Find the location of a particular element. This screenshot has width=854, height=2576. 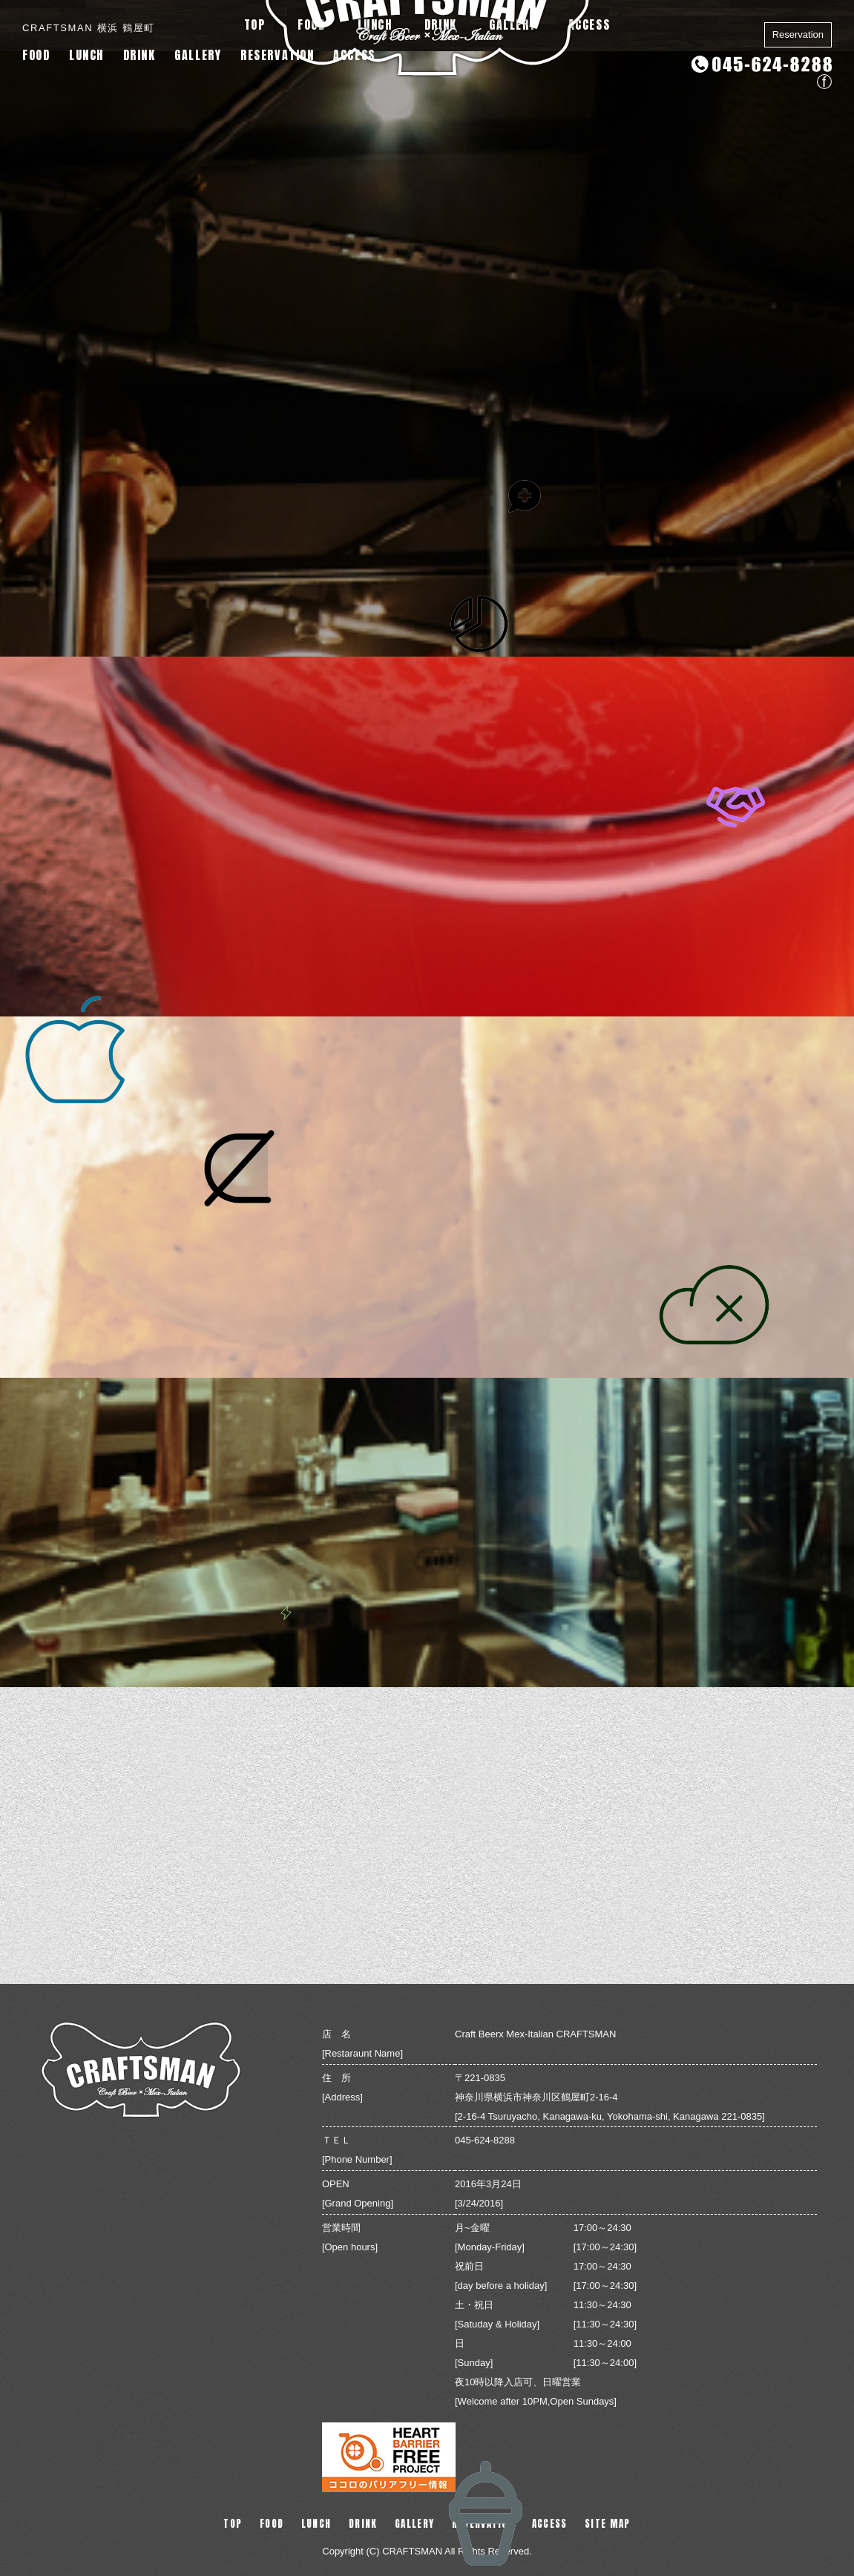

indicates Apple device or iOS compatibility is located at coordinates (79, 1057).